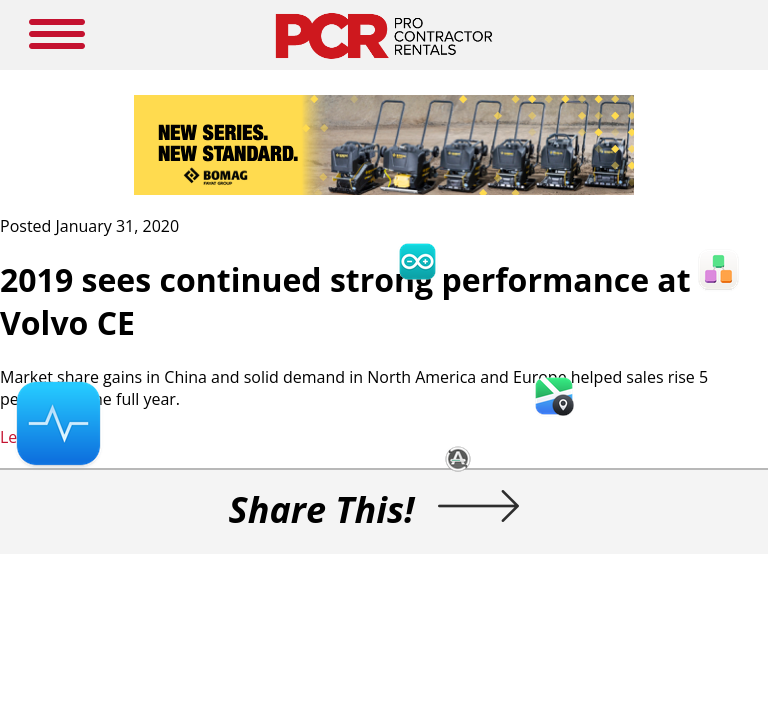  What do you see at coordinates (554, 396) in the screenshot?
I see `open Google Maps` at bounding box center [554, 396].